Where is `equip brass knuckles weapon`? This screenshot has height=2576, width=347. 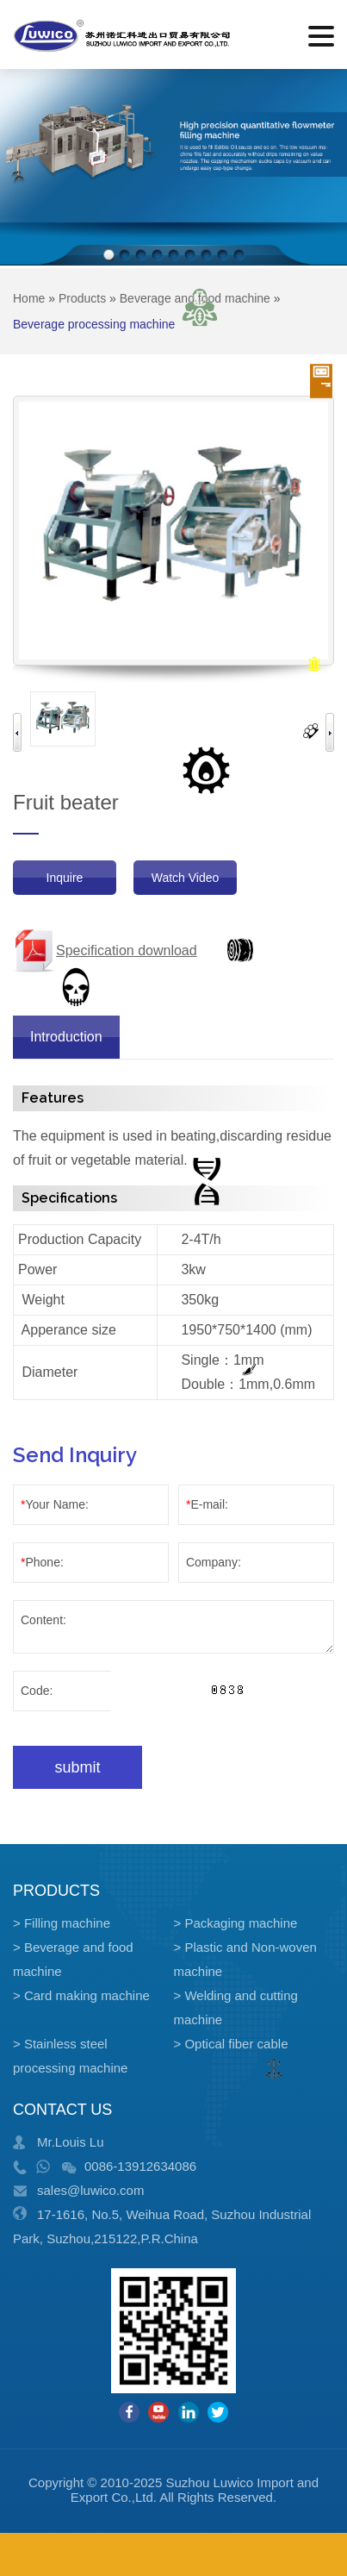
equip brass knuckles weapon is located at coordinates (311, 731).